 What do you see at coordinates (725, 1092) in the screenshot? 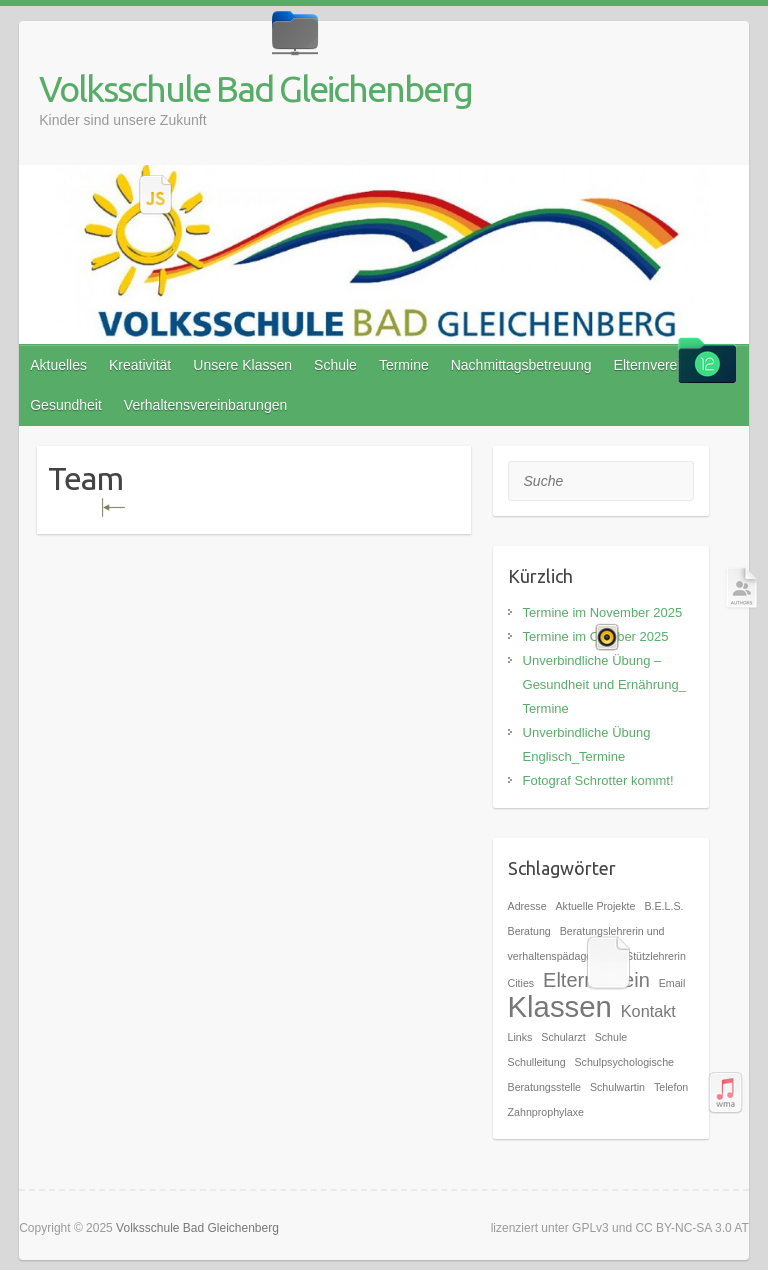
I see `a windows media audio file` at bounding box center [725, 1092].